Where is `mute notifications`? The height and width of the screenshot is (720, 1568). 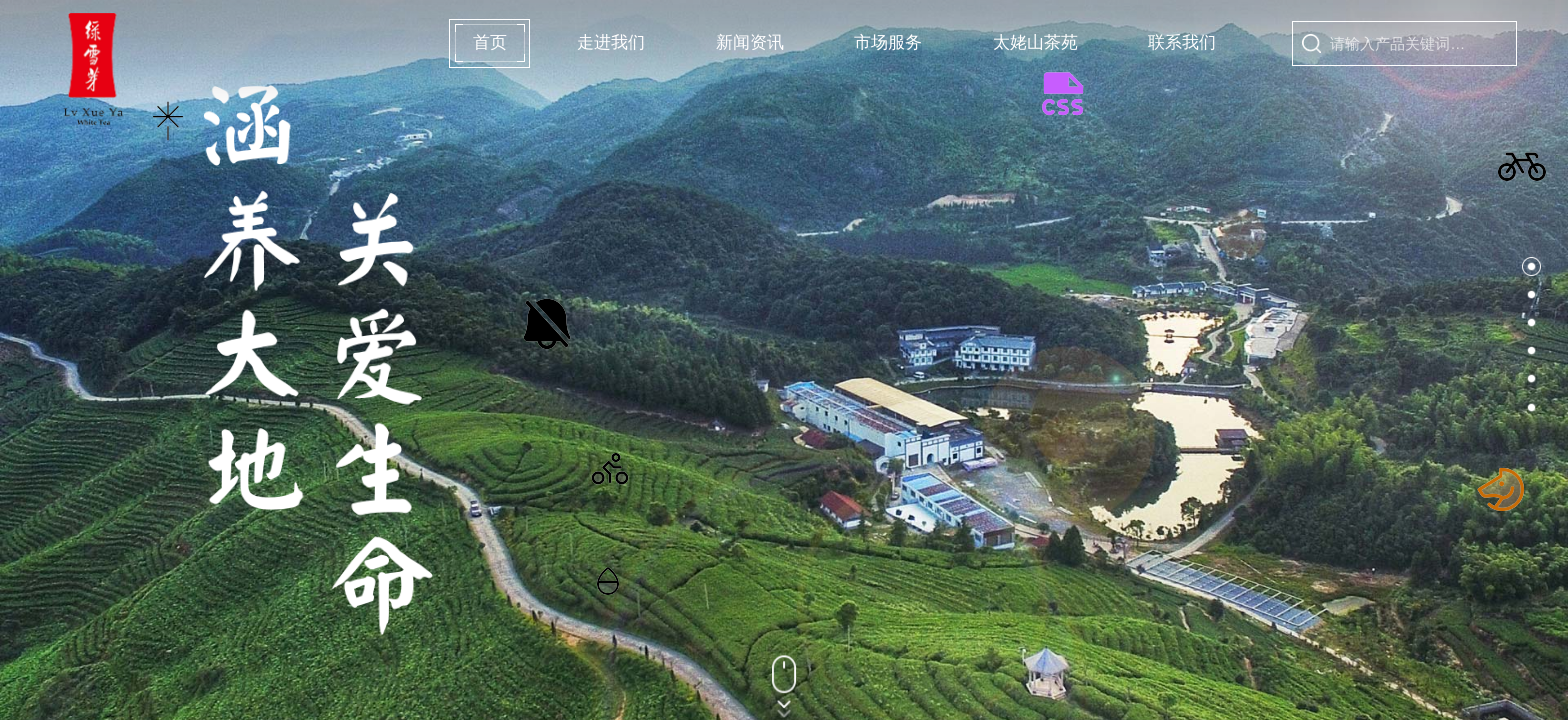
mute notifications is located at coordinates (547, 324).